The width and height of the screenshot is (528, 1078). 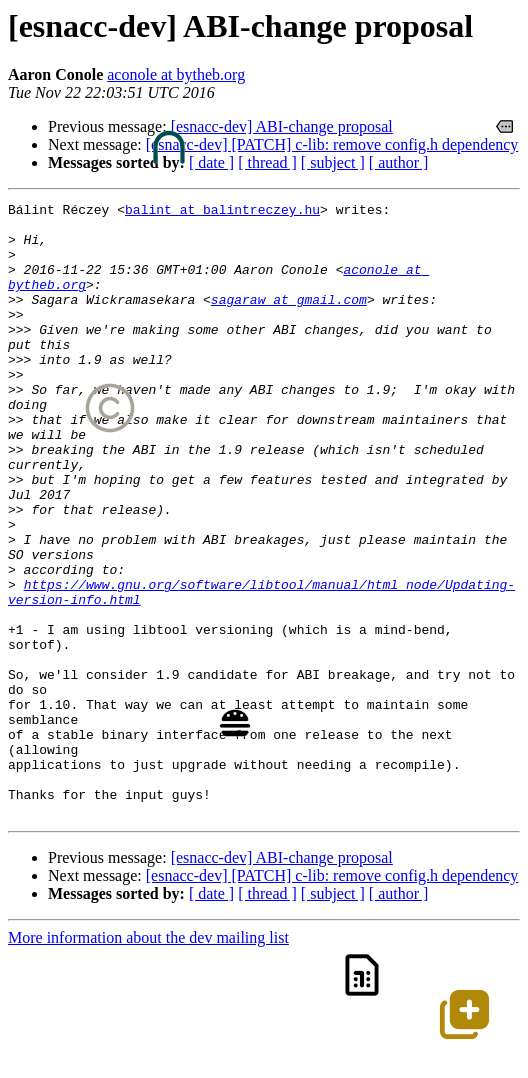 I want to click on access food or restaurant options, so click(x=235, y=723).